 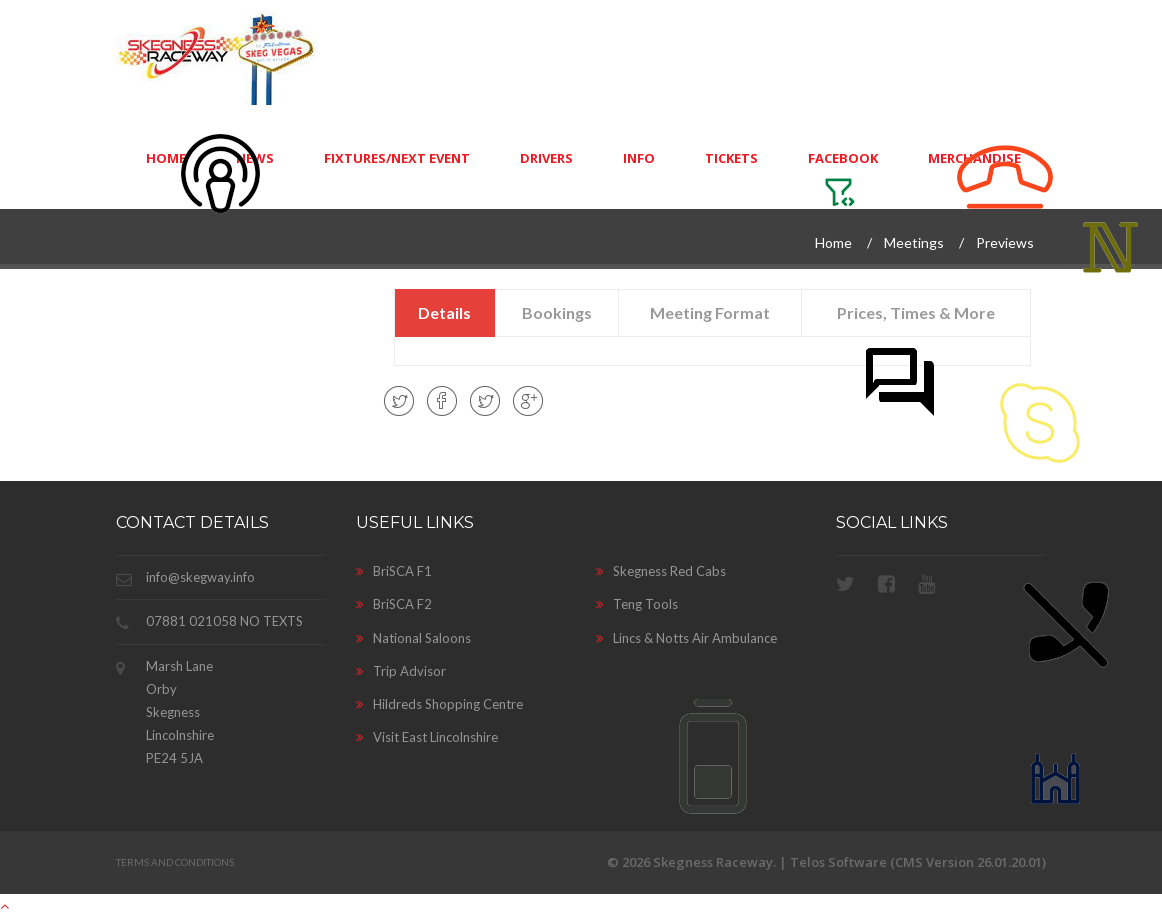 I want to click on open skype app, so click(x=1040, y=423).